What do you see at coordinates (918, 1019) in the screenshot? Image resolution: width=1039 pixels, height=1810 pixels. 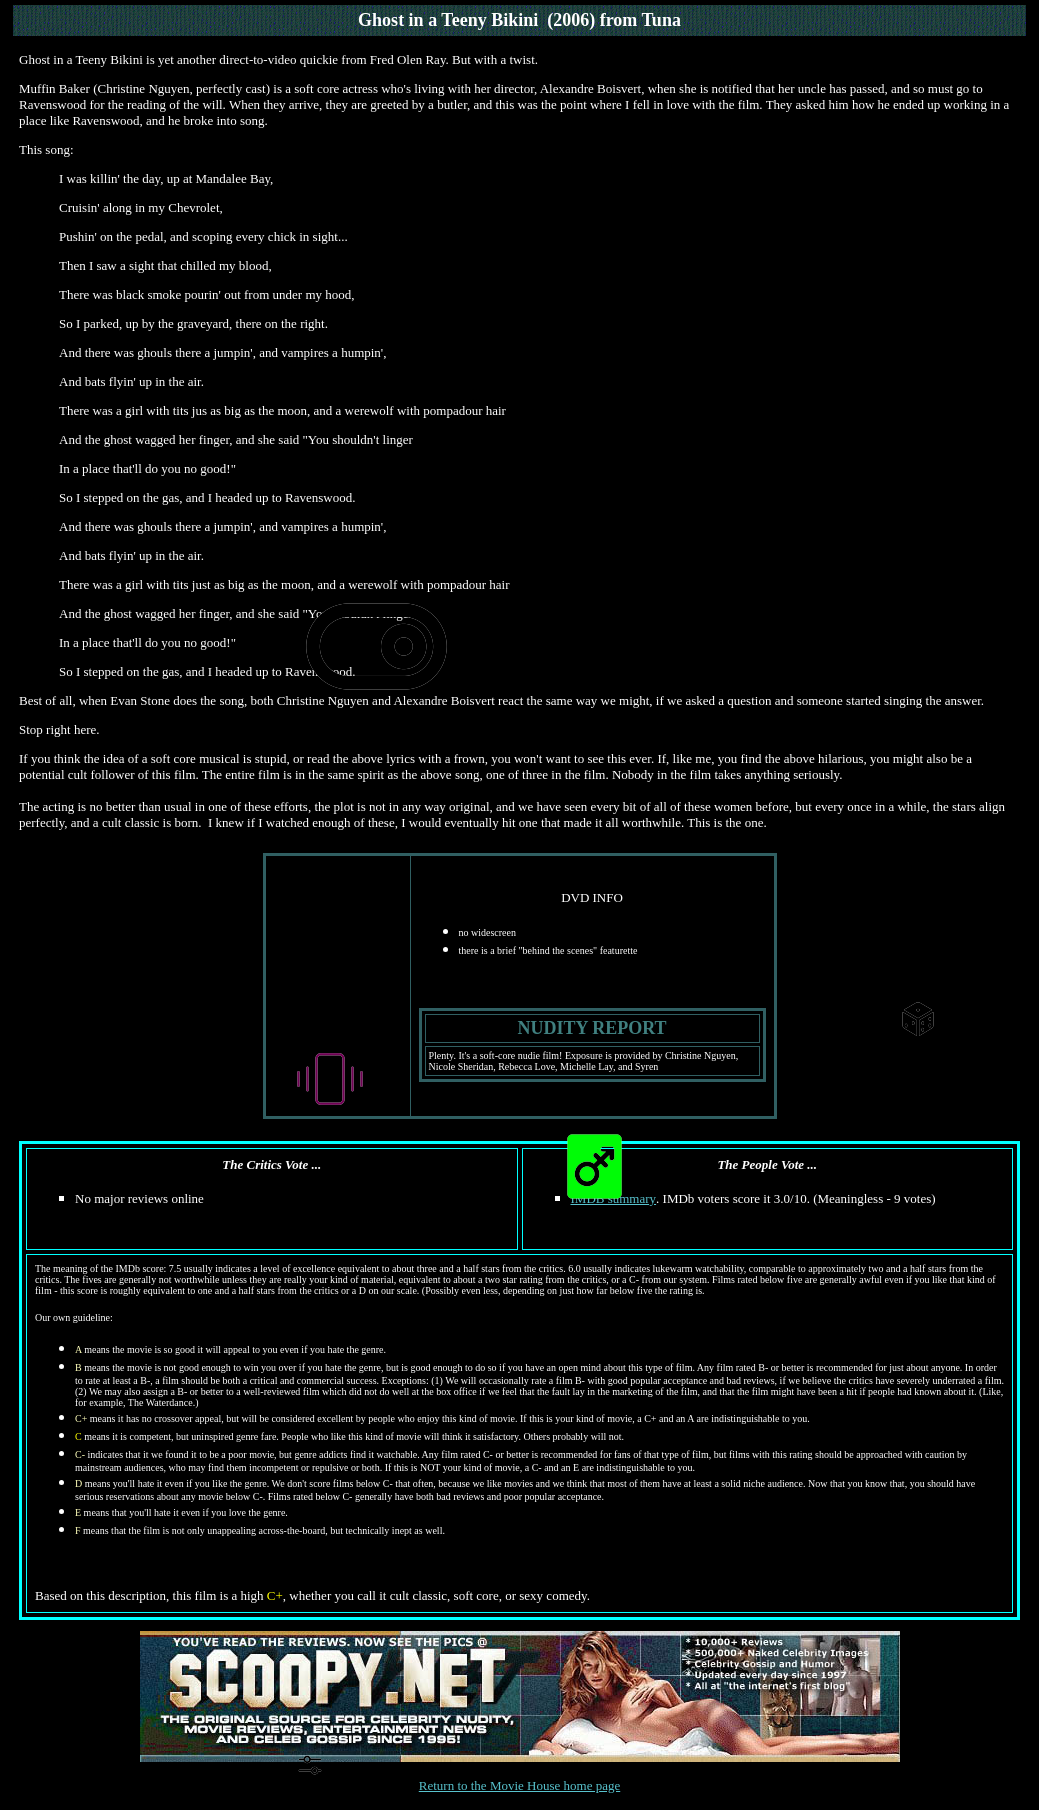 I see `randomize or shuffle content` at bounding box center [918, 1019].